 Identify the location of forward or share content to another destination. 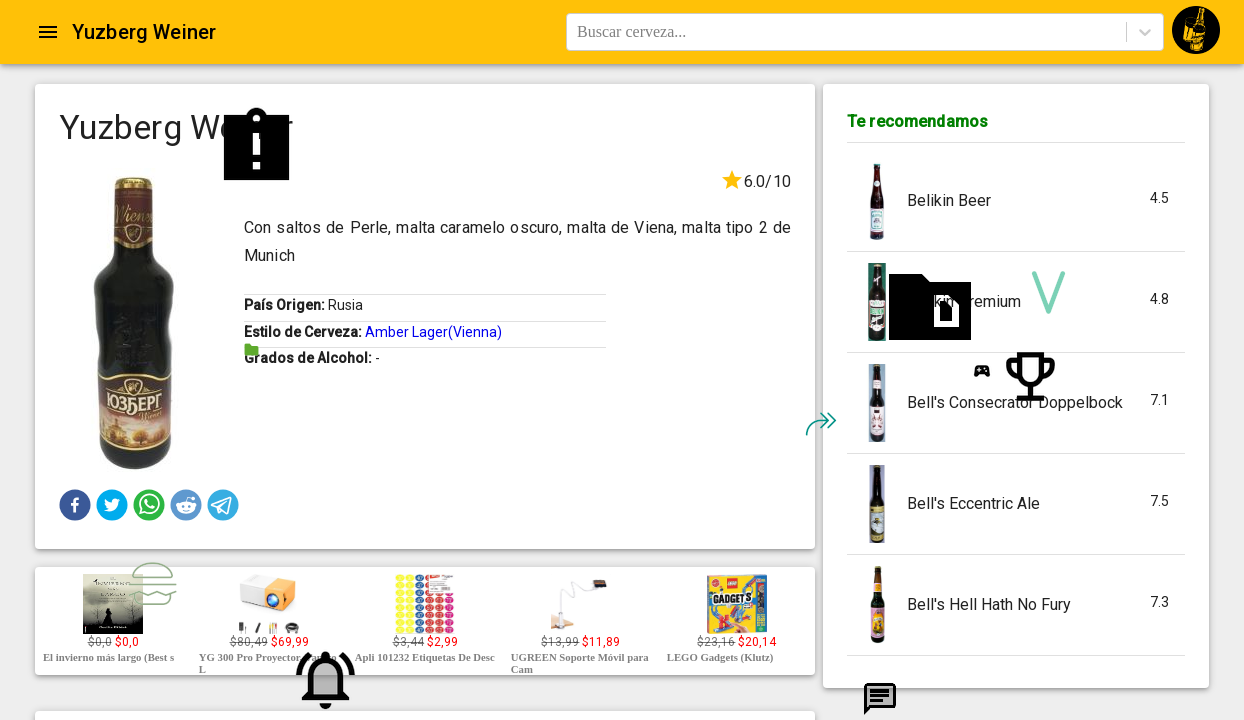
(821, 424).